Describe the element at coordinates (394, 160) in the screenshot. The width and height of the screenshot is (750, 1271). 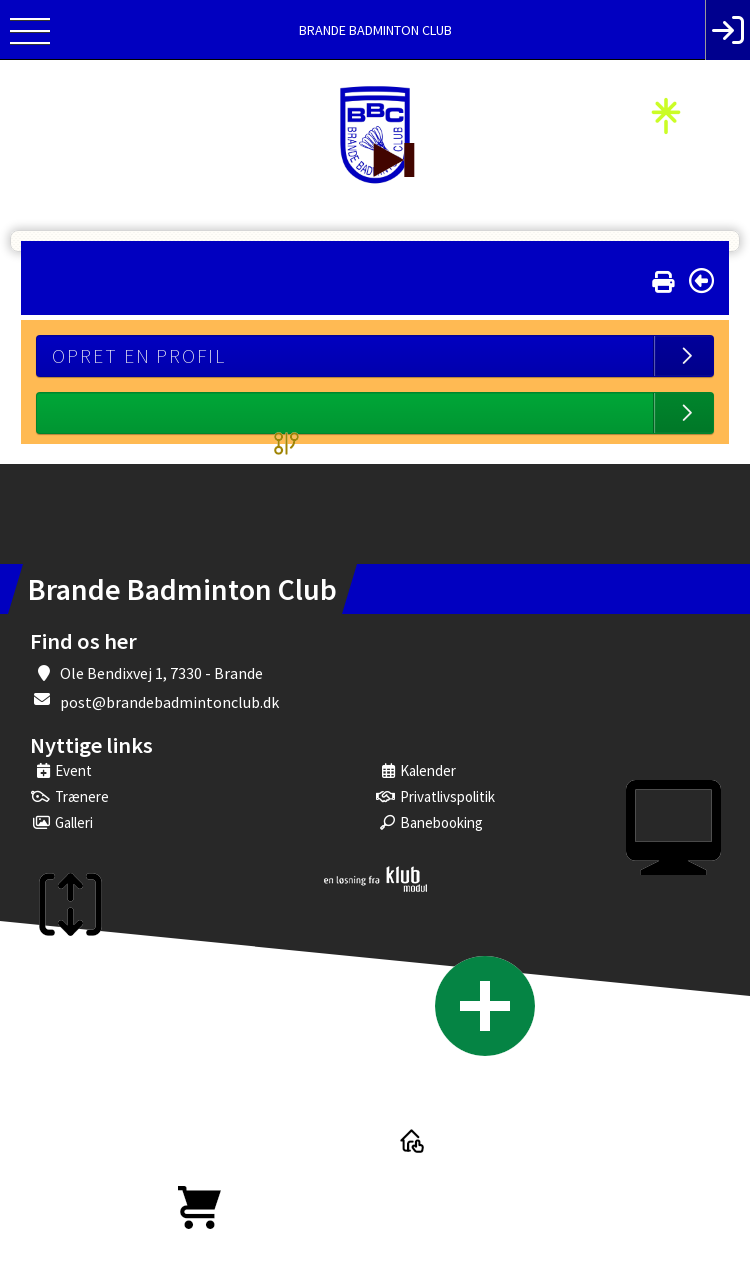
I see `skip to next track` at that location.